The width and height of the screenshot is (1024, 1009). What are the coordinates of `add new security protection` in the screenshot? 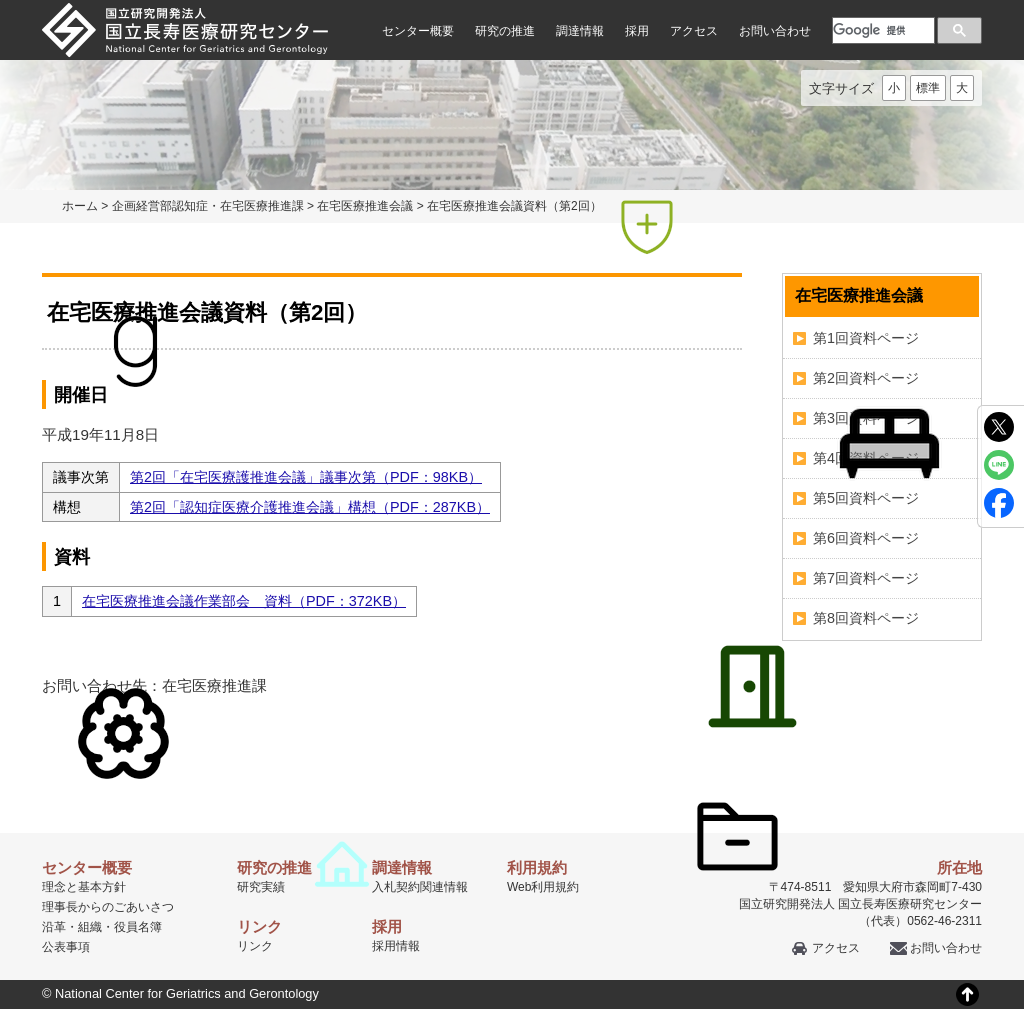 It's located at (647, 224).